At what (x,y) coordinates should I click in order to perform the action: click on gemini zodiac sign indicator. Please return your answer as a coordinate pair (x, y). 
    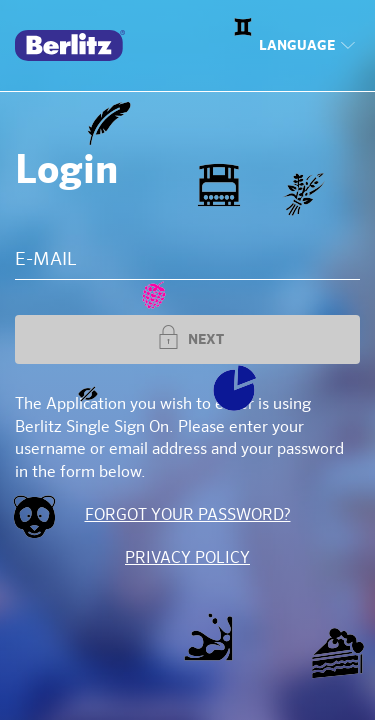
    Looking at the image, I should click on (243, 27).